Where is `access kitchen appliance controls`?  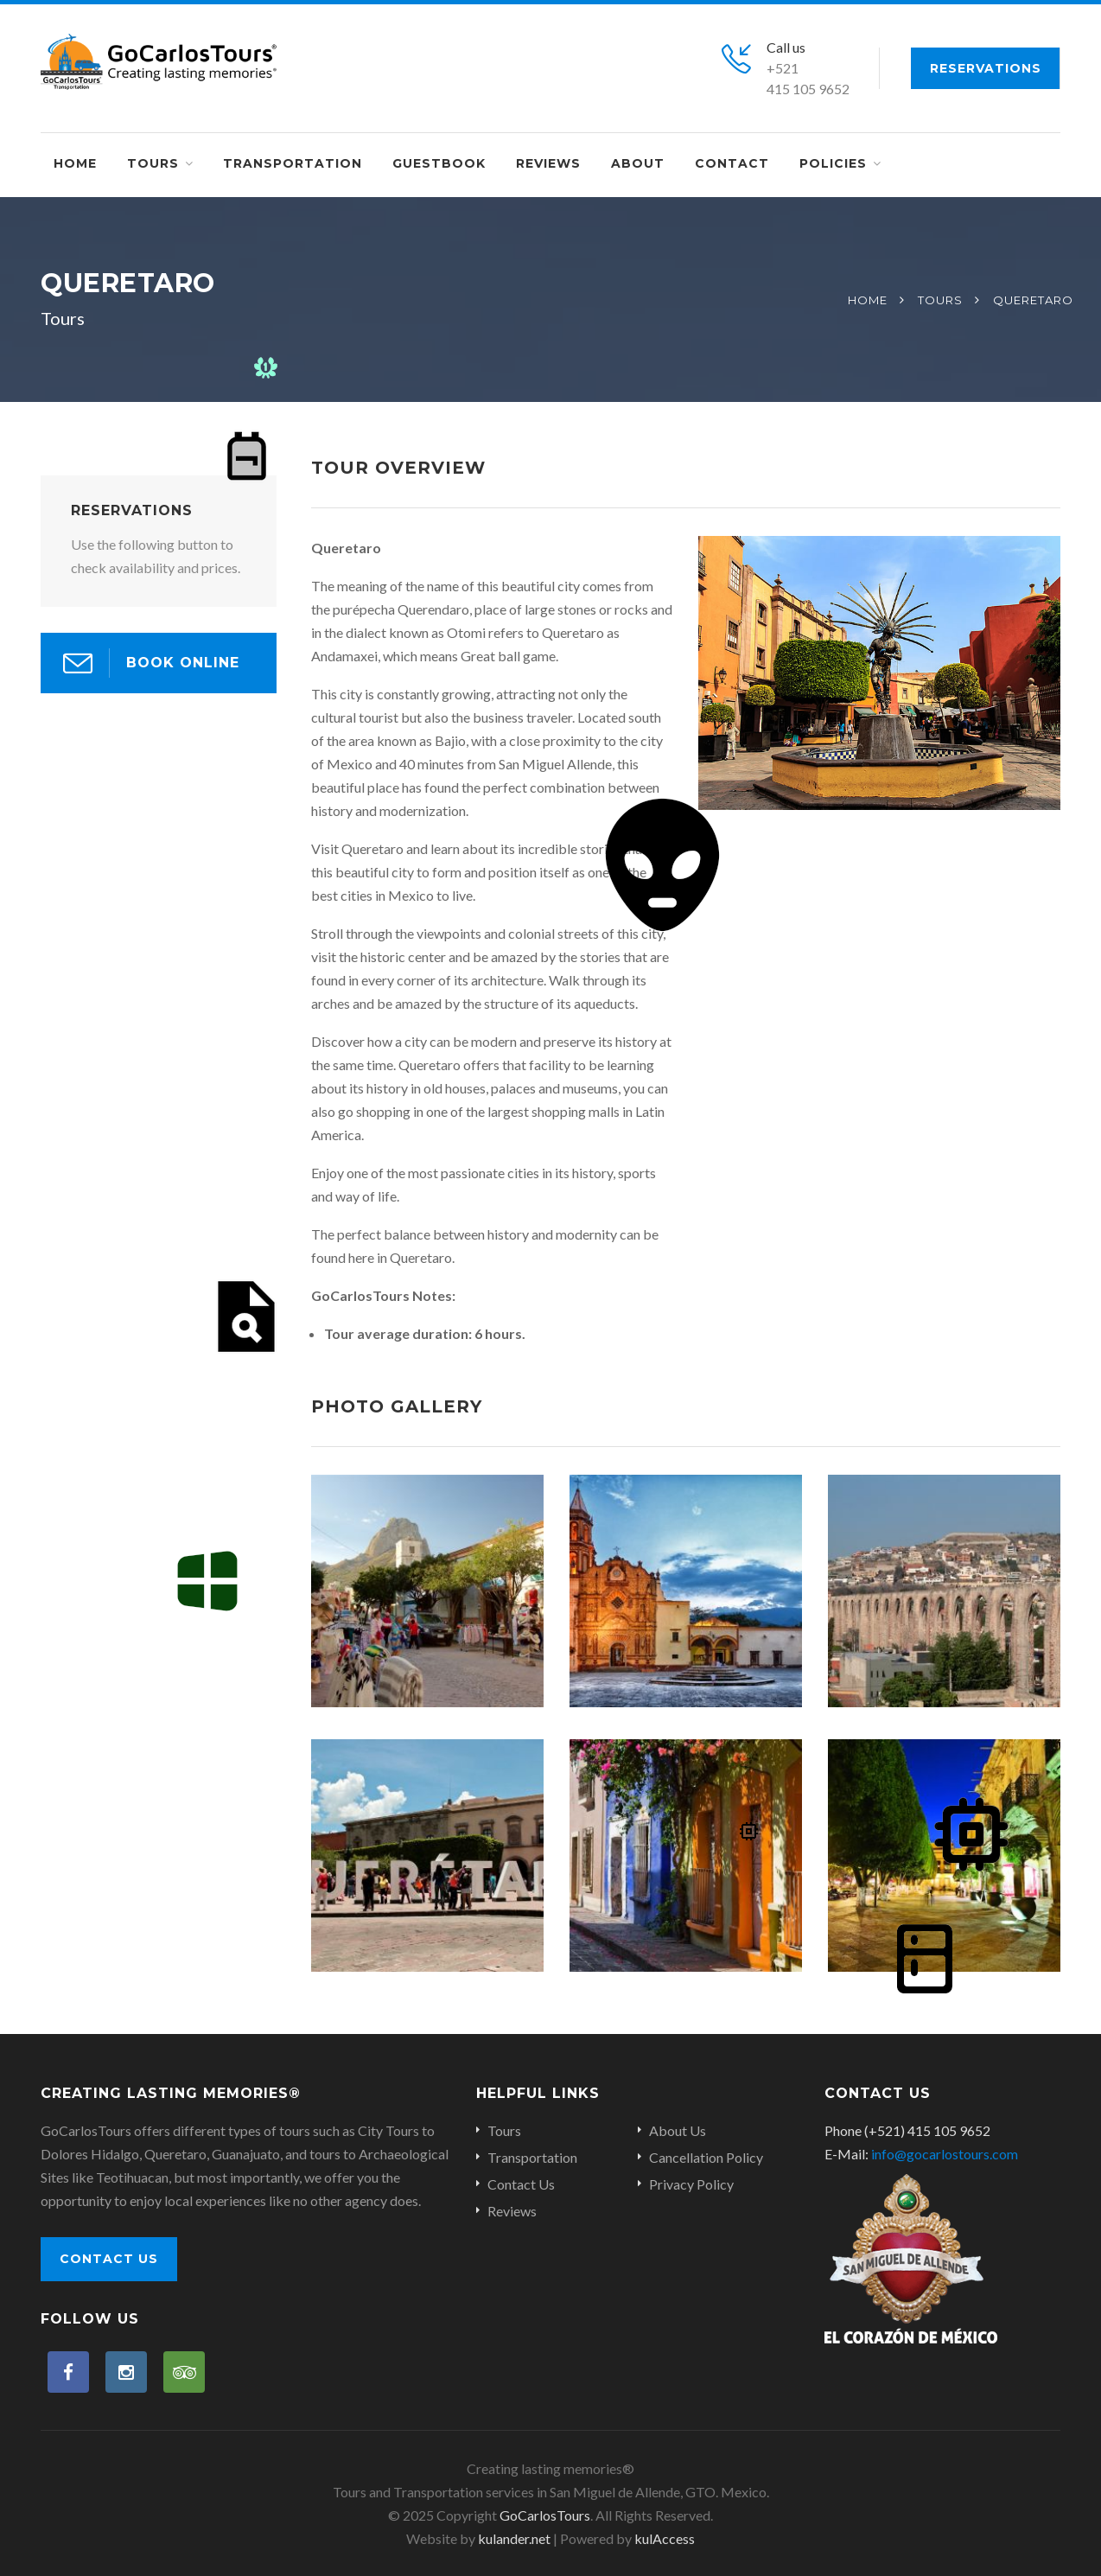 access kitchen appliance controls is located at coordinates (925, 1959).